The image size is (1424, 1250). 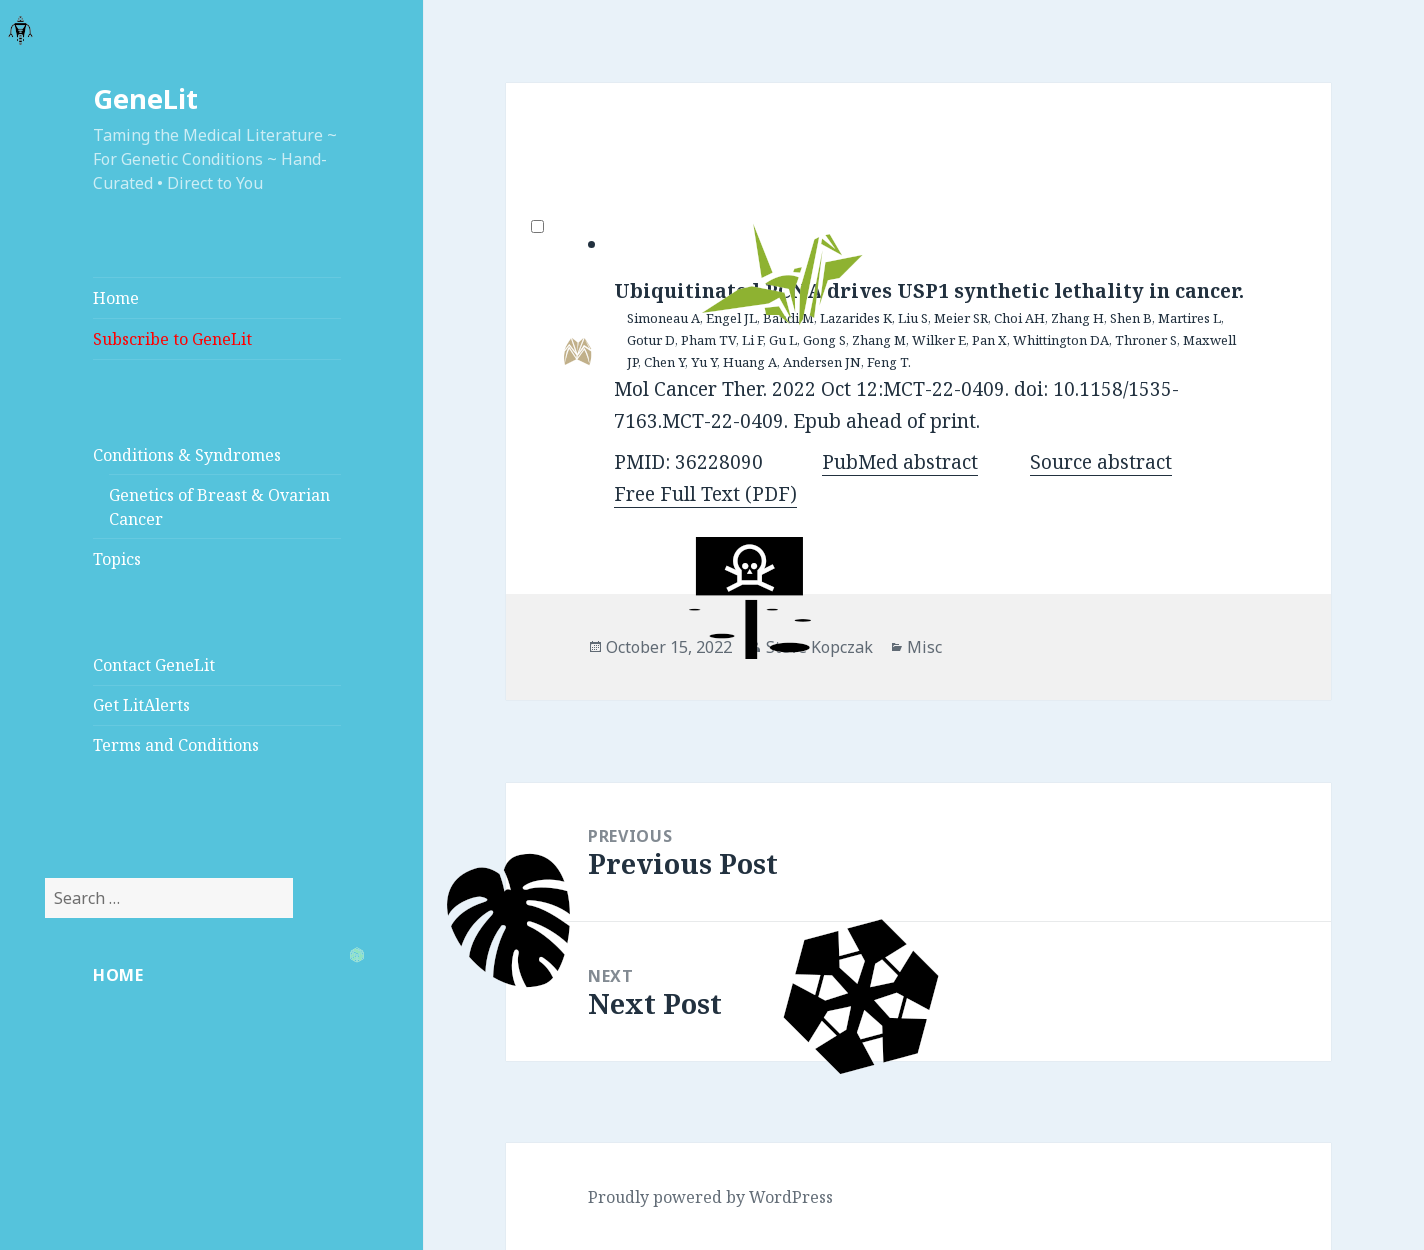 What do you see at coordinates (750, 598) in the screenshot?
I see `indicates a hazardous or danger zone in gameplay` at bounding box center [750, 598].